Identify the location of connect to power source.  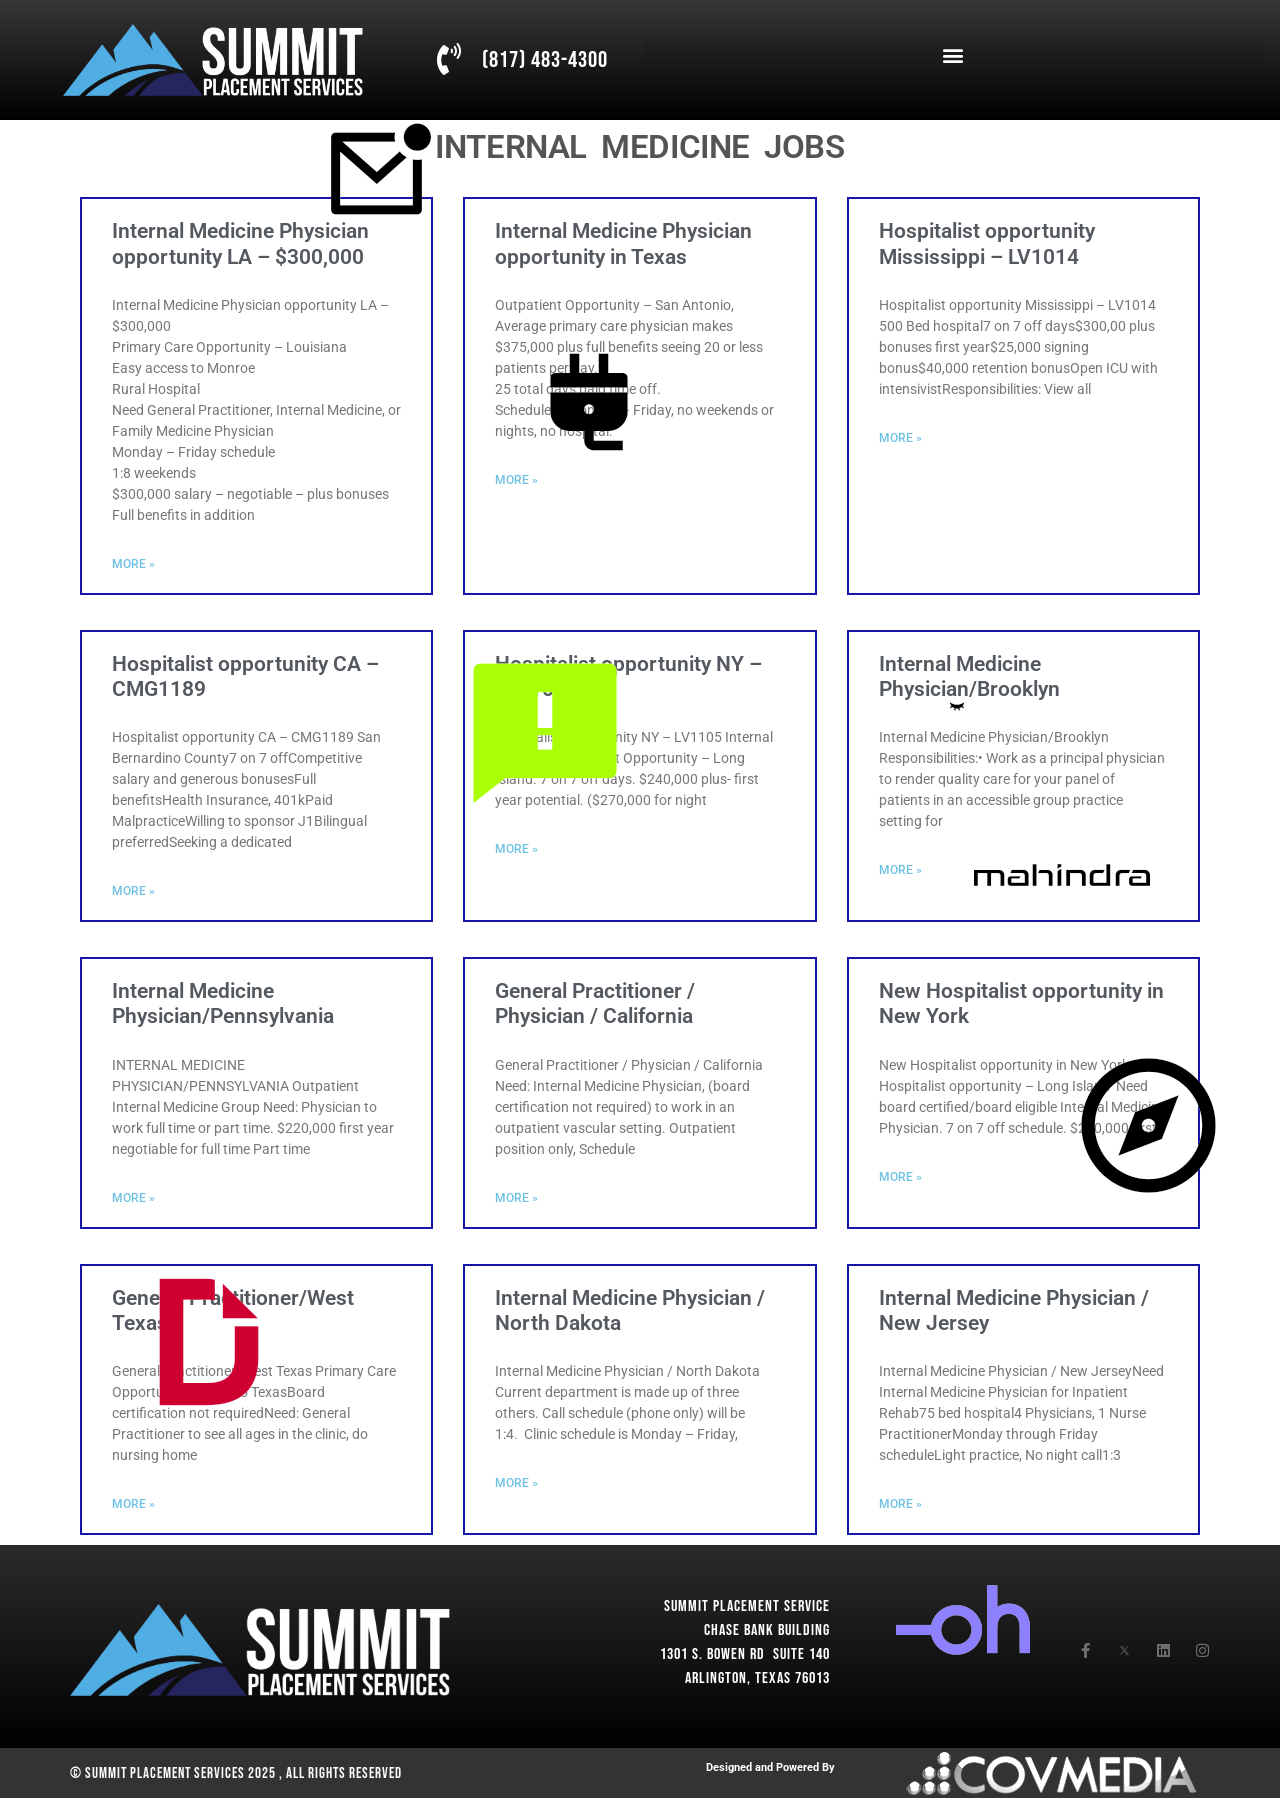
(589, 402).